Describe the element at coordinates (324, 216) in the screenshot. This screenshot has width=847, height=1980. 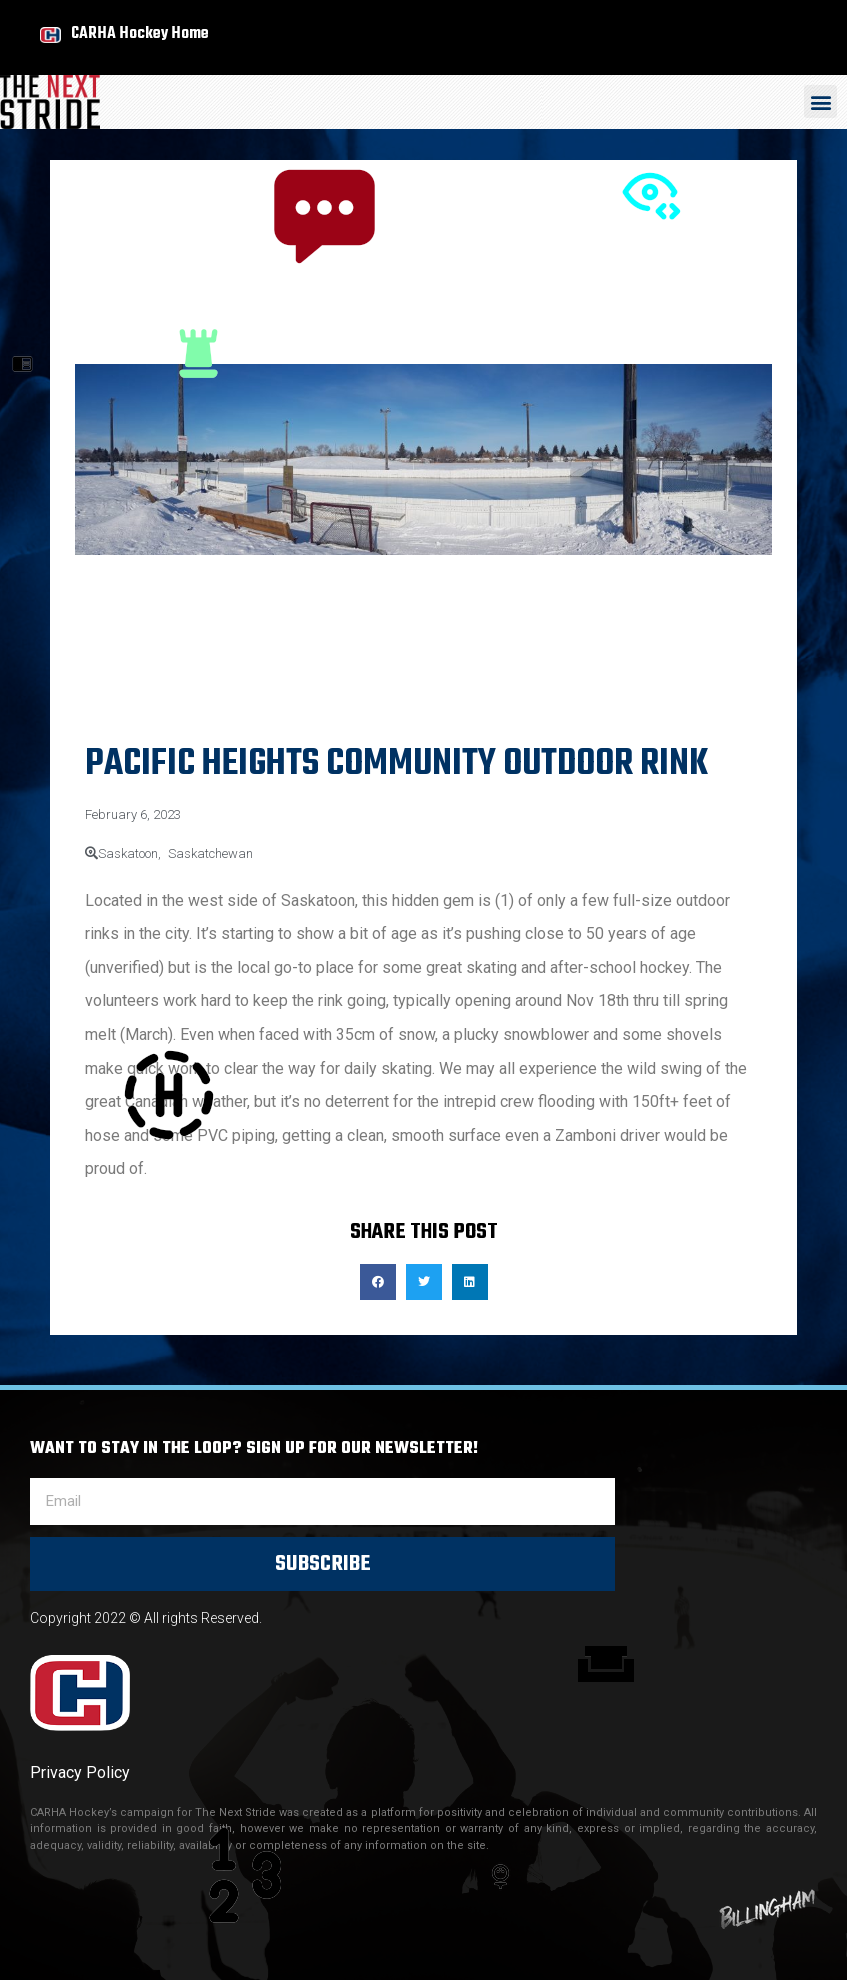
I see `open chat or messaging` at that location.